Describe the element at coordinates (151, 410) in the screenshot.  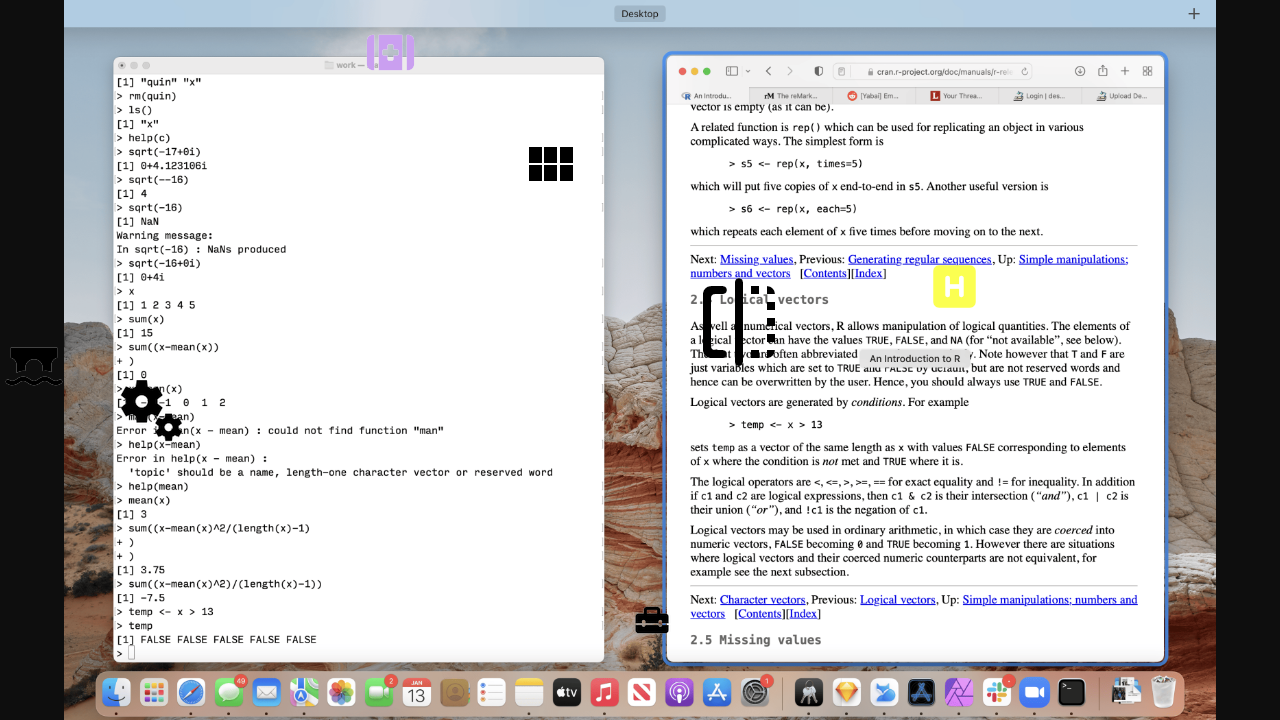
I see `access miscellaneous settings or services` at that location.